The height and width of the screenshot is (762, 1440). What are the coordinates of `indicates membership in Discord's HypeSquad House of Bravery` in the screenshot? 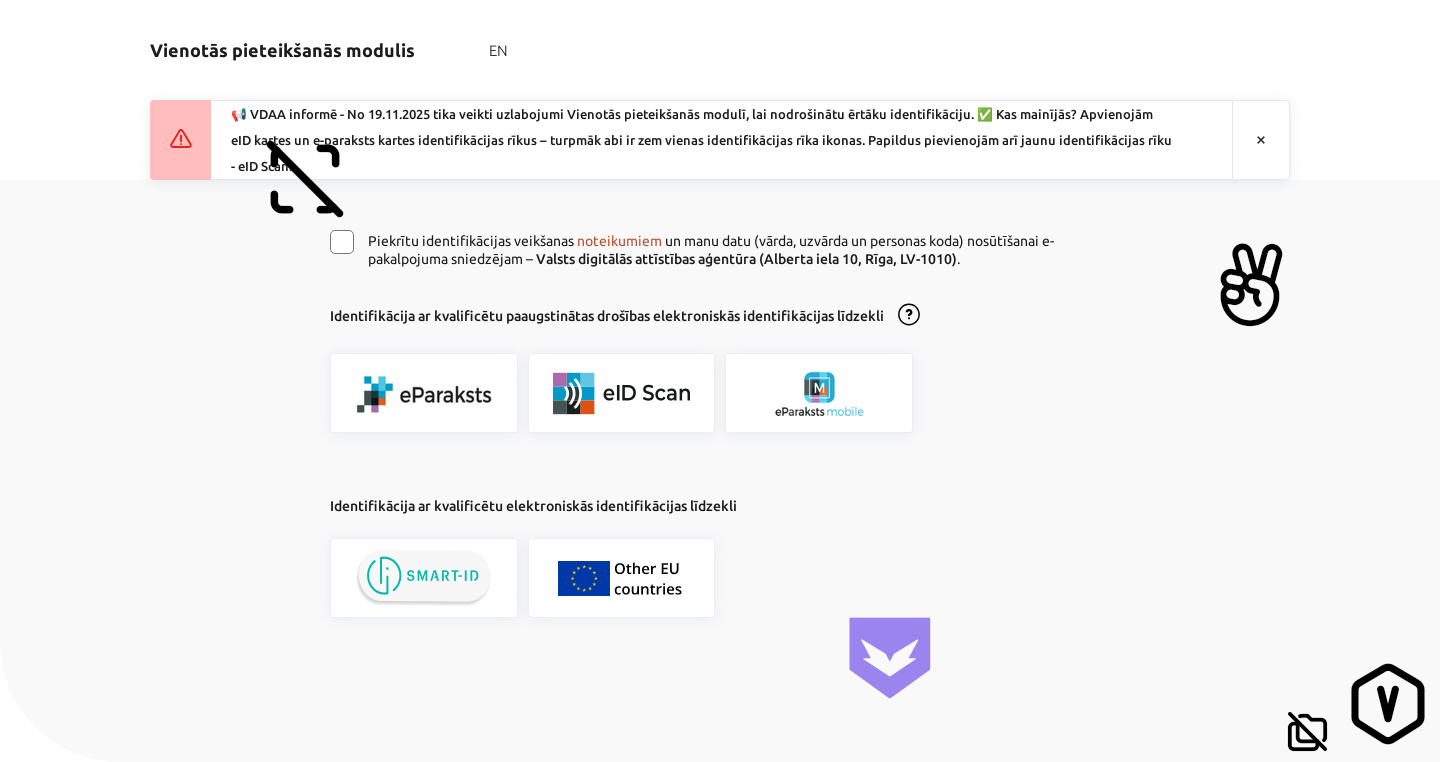 It's located at (890, 658).